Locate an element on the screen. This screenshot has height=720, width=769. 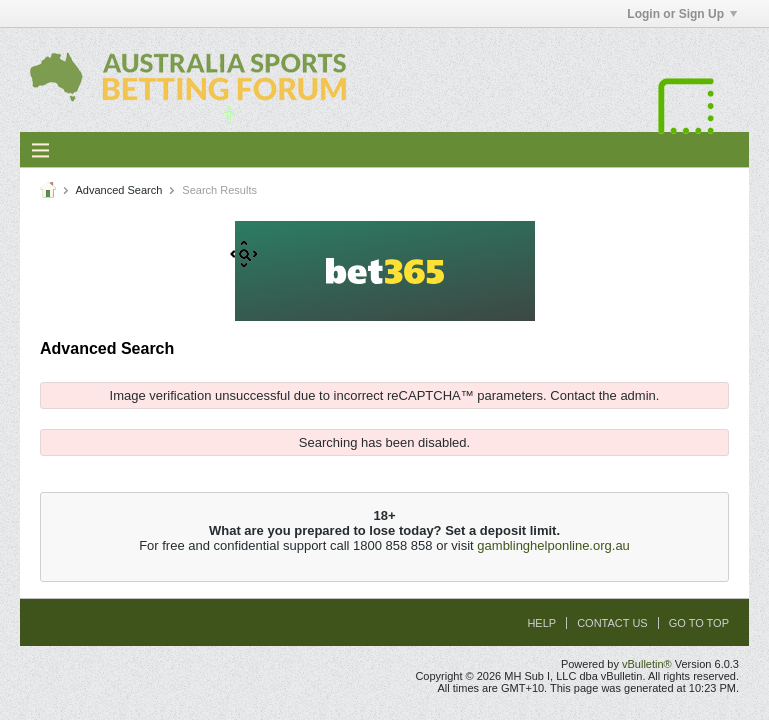
change border style for selected element is located at coordinates (686, 106).